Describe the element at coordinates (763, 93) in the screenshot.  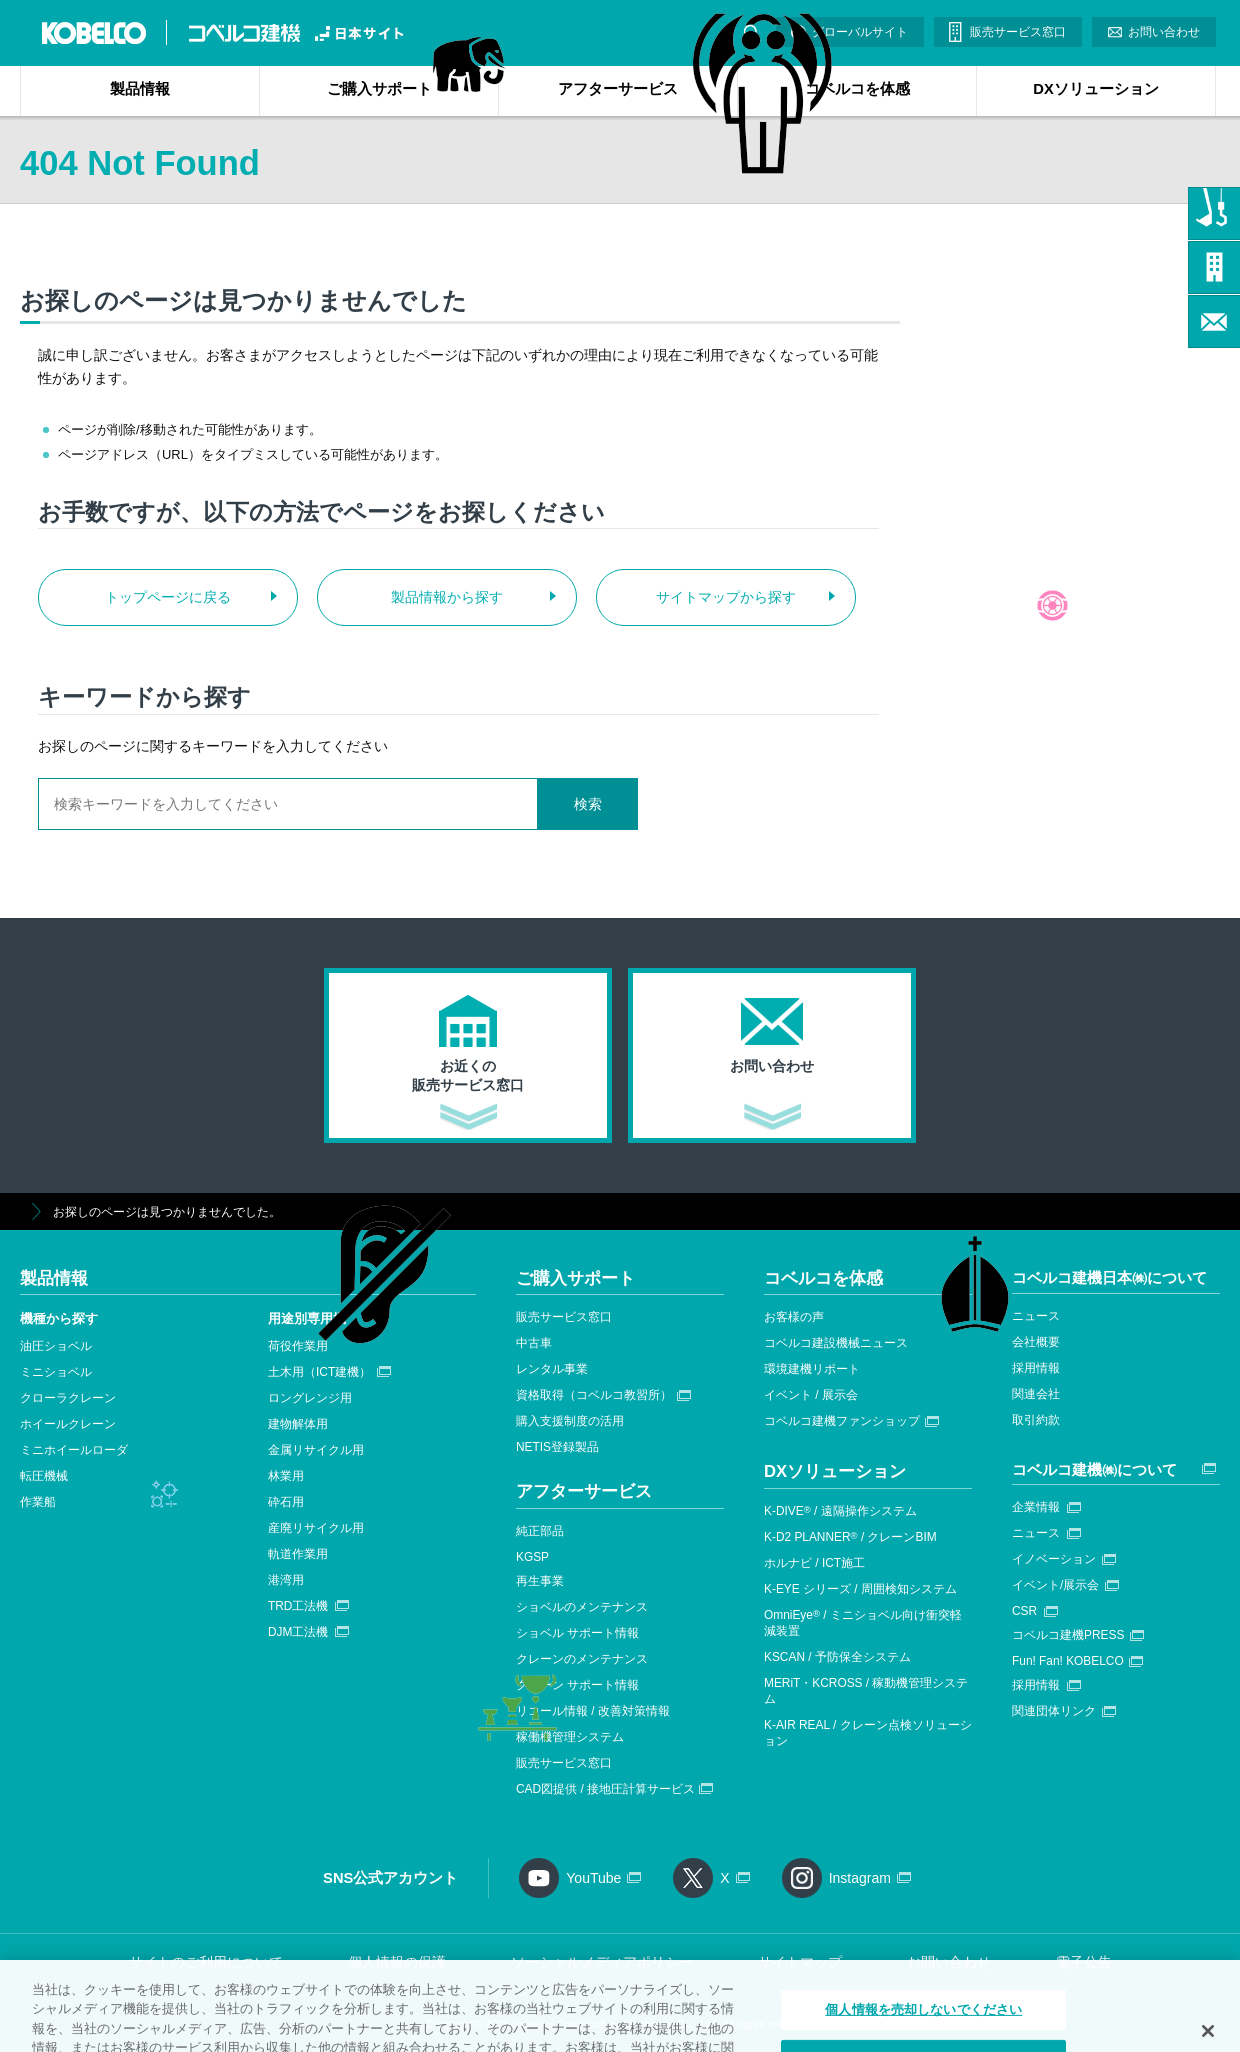
I see `indicates enhanced awareness or heightened perception state` at that location.